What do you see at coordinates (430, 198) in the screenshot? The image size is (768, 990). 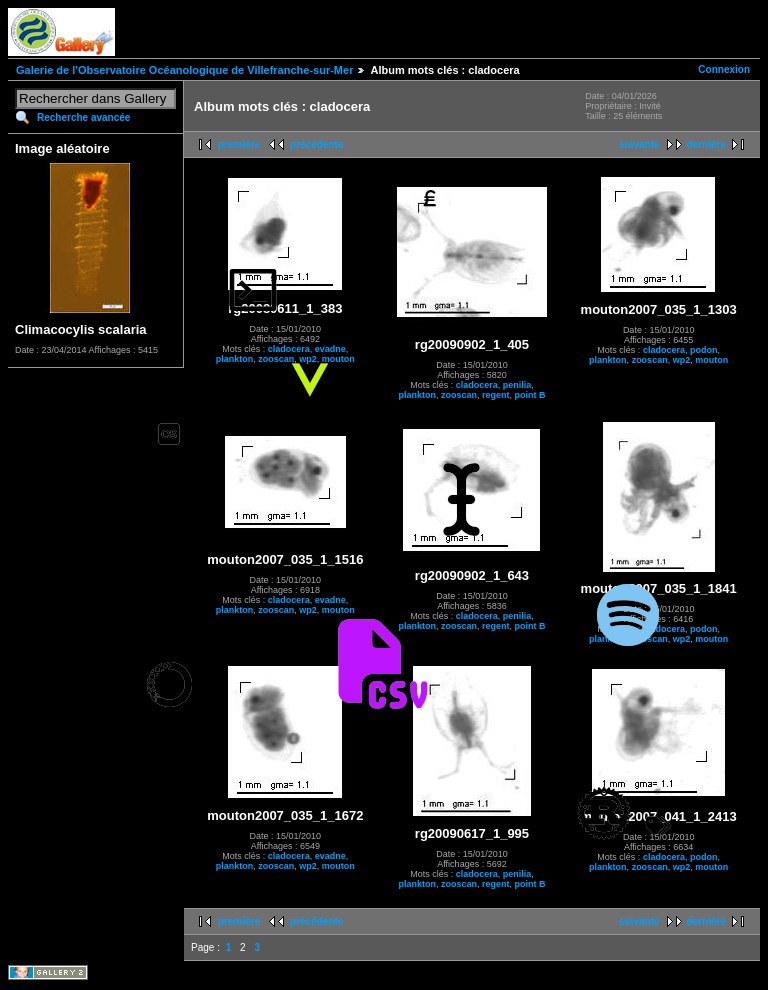 I see `indicates price or amount in Turkish lira` at bounding box center [430, 198].